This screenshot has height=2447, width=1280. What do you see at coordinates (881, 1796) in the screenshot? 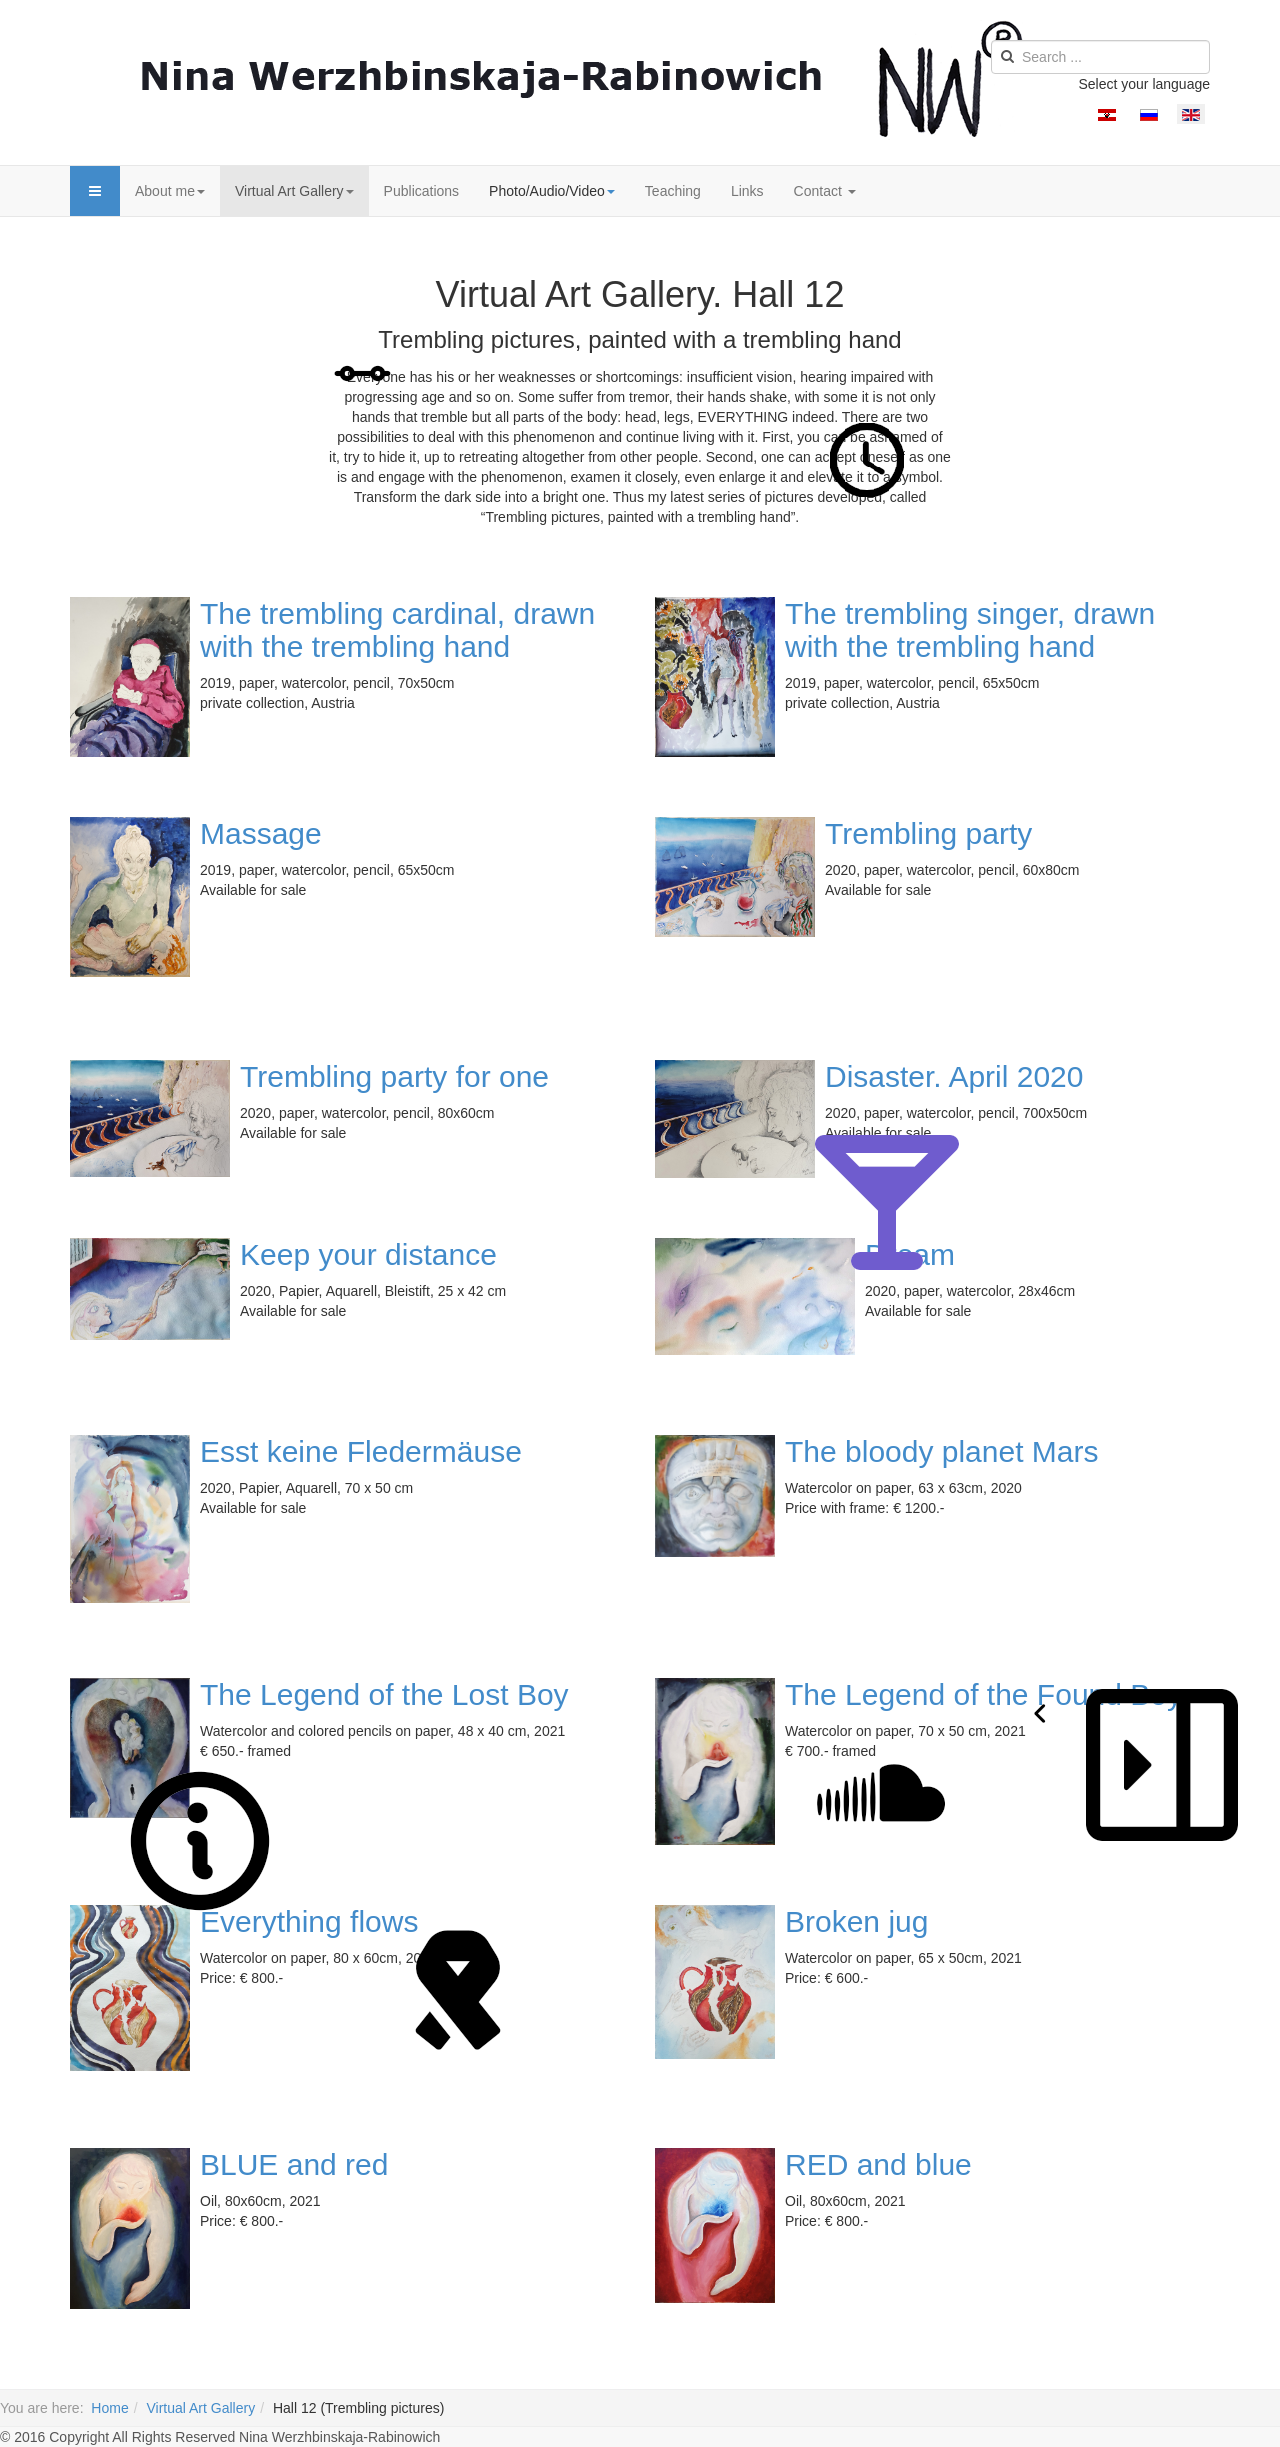
I see `open soundcloud app` at bounding box center [881, 1796].